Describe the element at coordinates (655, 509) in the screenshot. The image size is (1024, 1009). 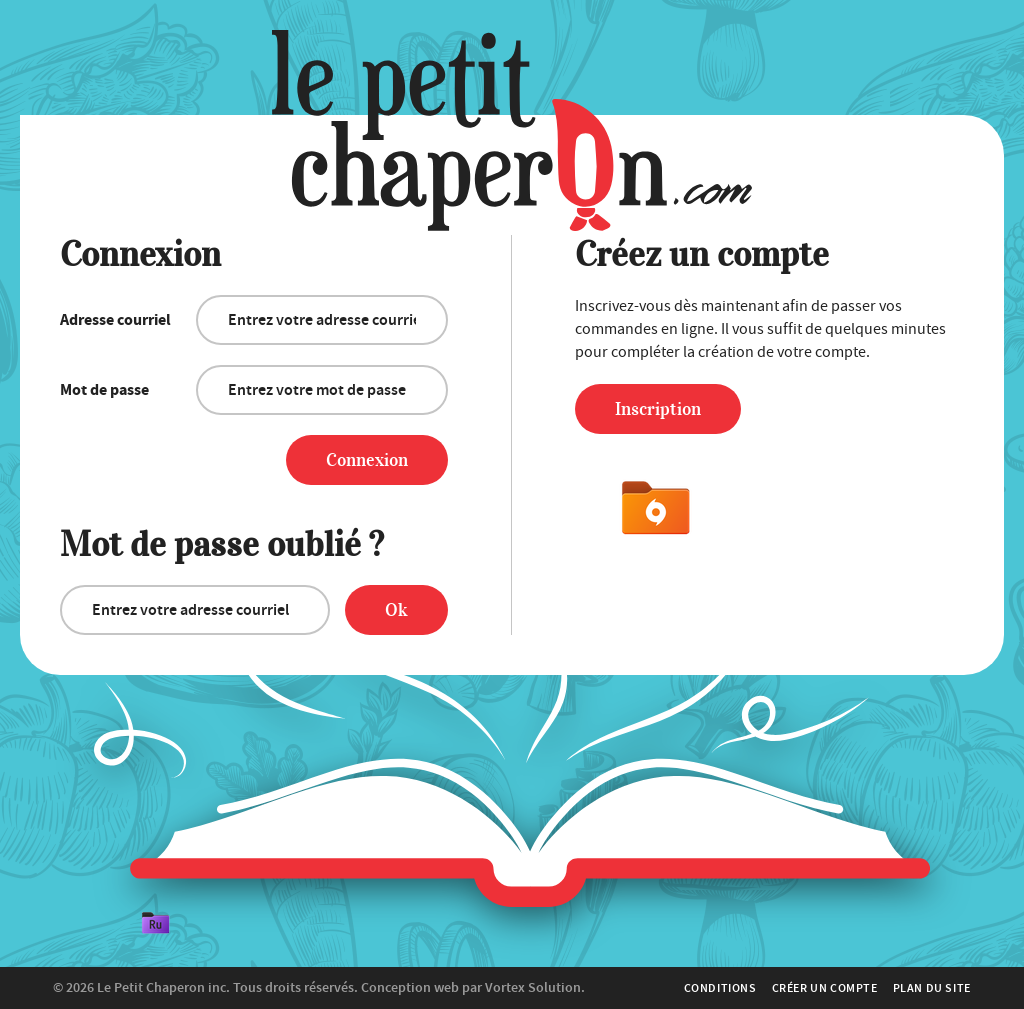
I see `open Origin game library folder` at that location.